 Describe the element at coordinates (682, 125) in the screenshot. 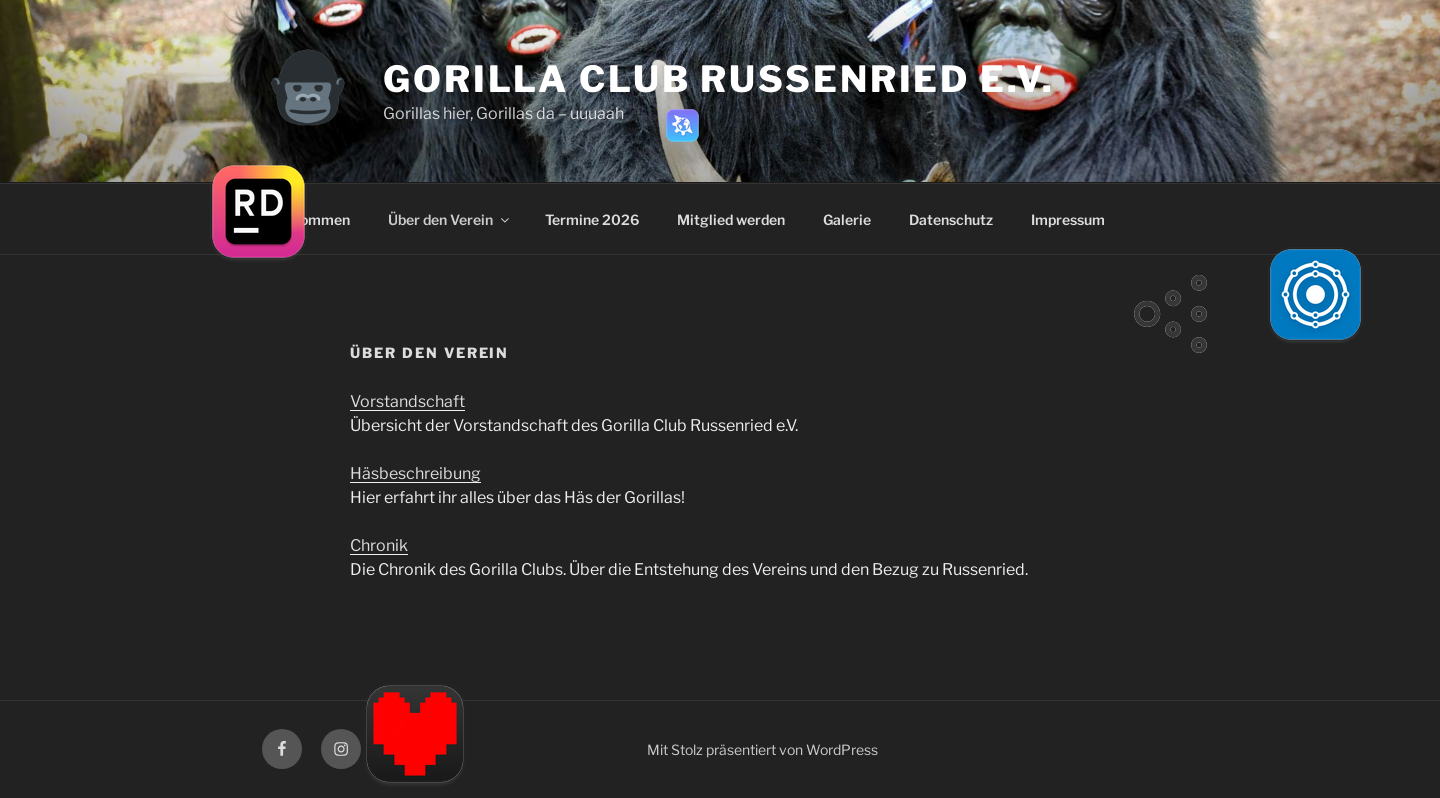

I see `launch konqueror web browser` at that location.